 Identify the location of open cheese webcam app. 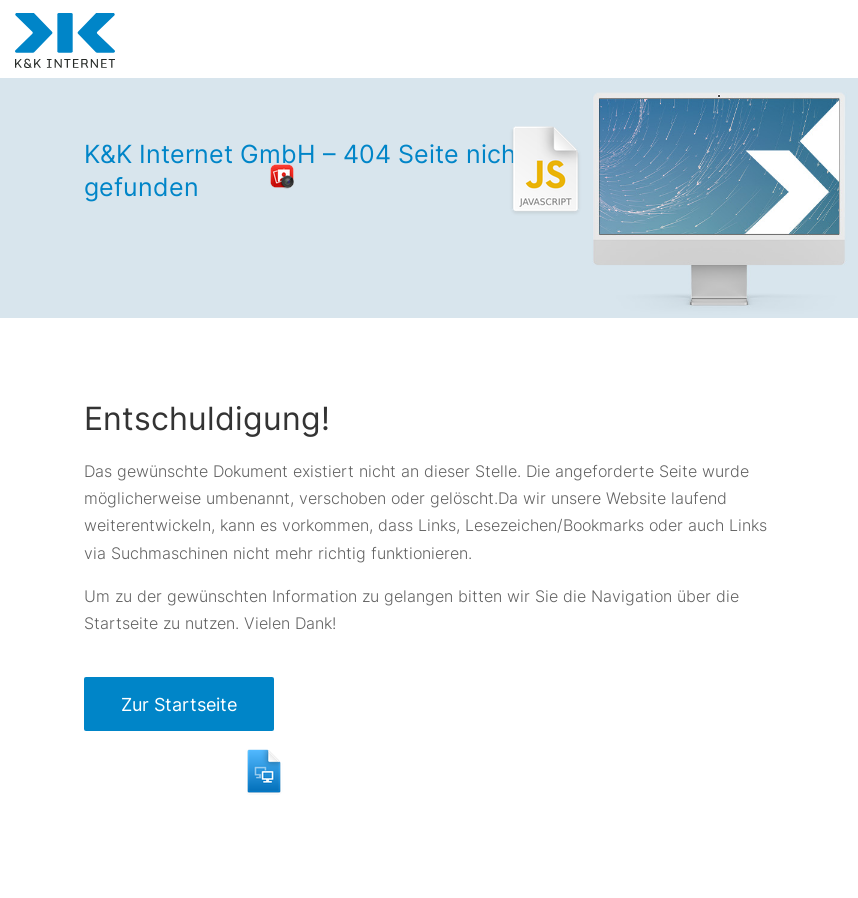
(282, 176).